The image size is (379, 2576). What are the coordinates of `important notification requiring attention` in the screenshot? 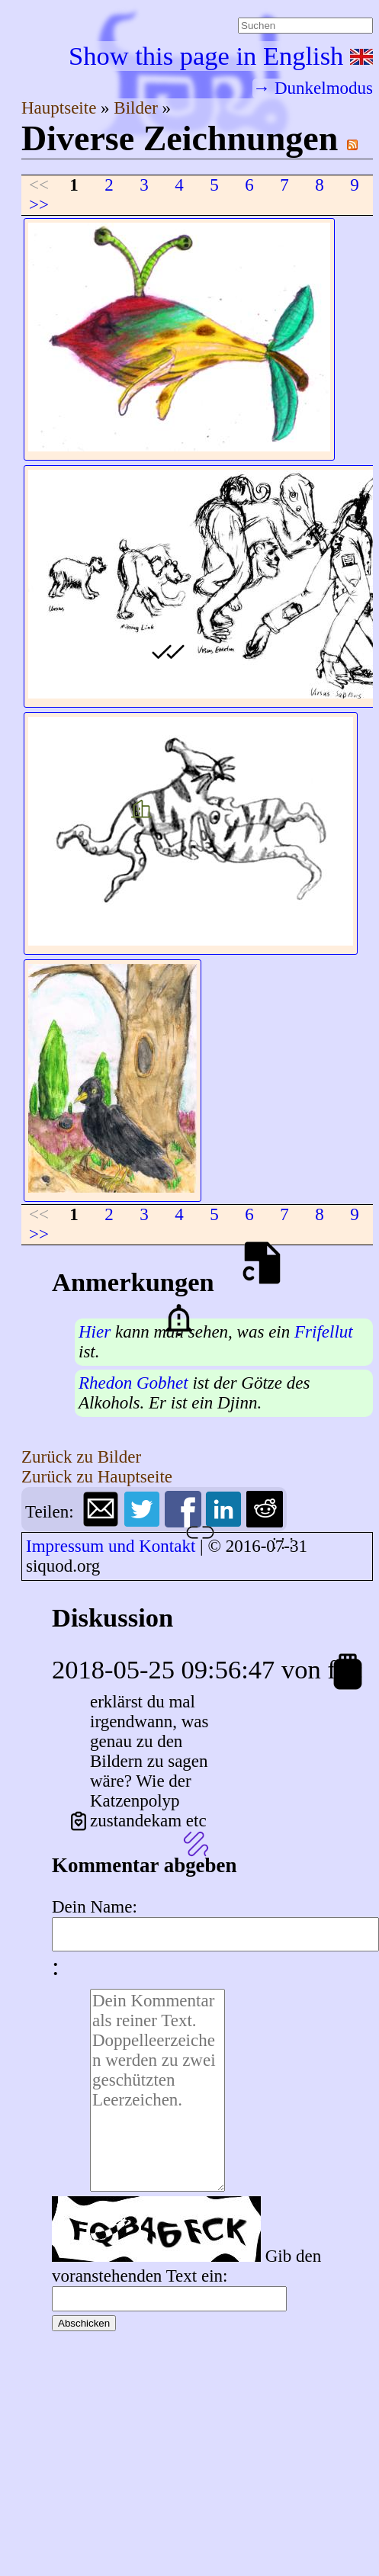 It's located at (178, 1319).